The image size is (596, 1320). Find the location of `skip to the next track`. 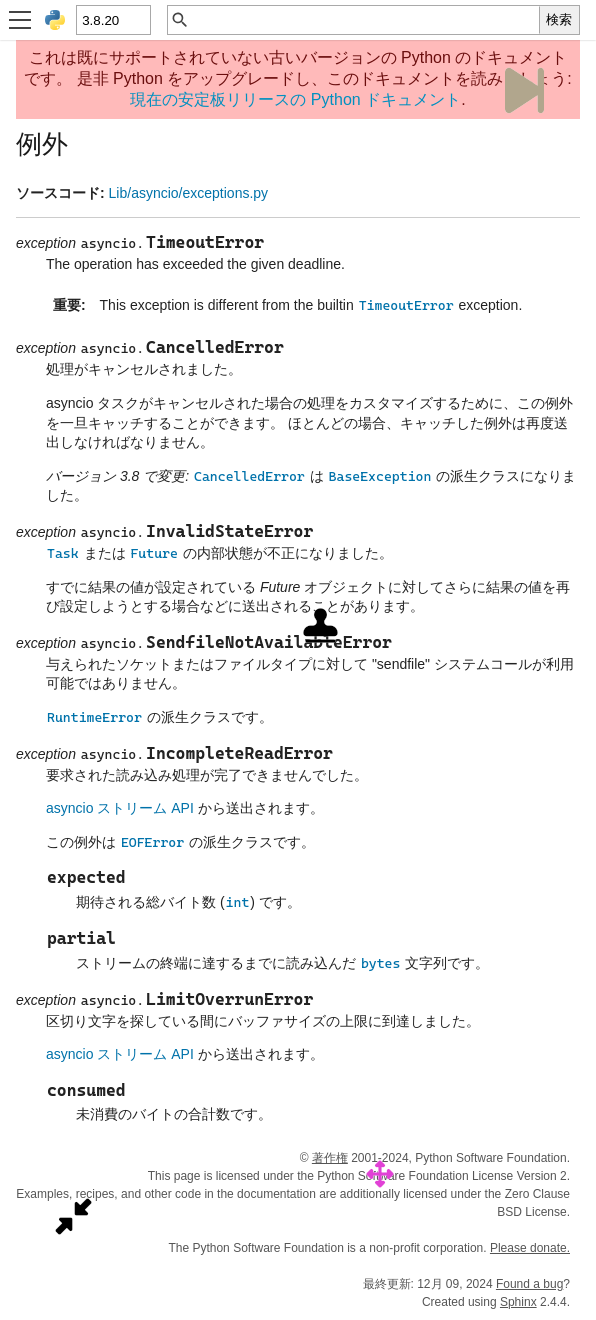

skip to the next track is located at coordinates (524, 90).